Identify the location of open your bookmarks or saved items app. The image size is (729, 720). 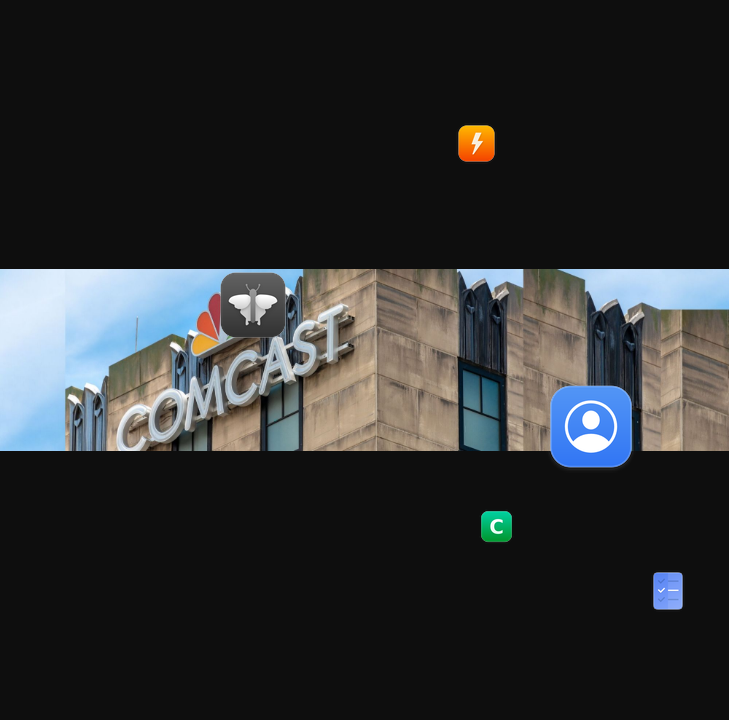
(668, 591).